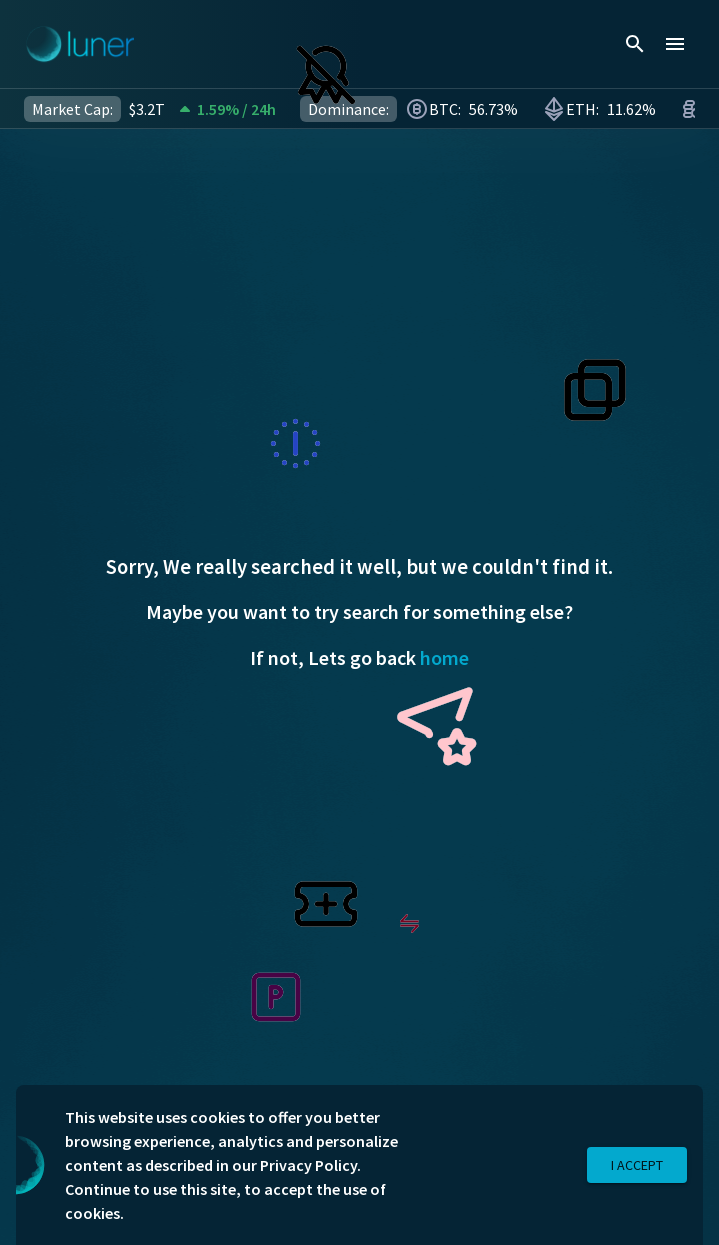 This screenshot has width=719, height=1245. What do you see at coordinates (409, 923) in the screenshot?
I see `transfer data between devices or accounts` at bounding box center [409, 923].